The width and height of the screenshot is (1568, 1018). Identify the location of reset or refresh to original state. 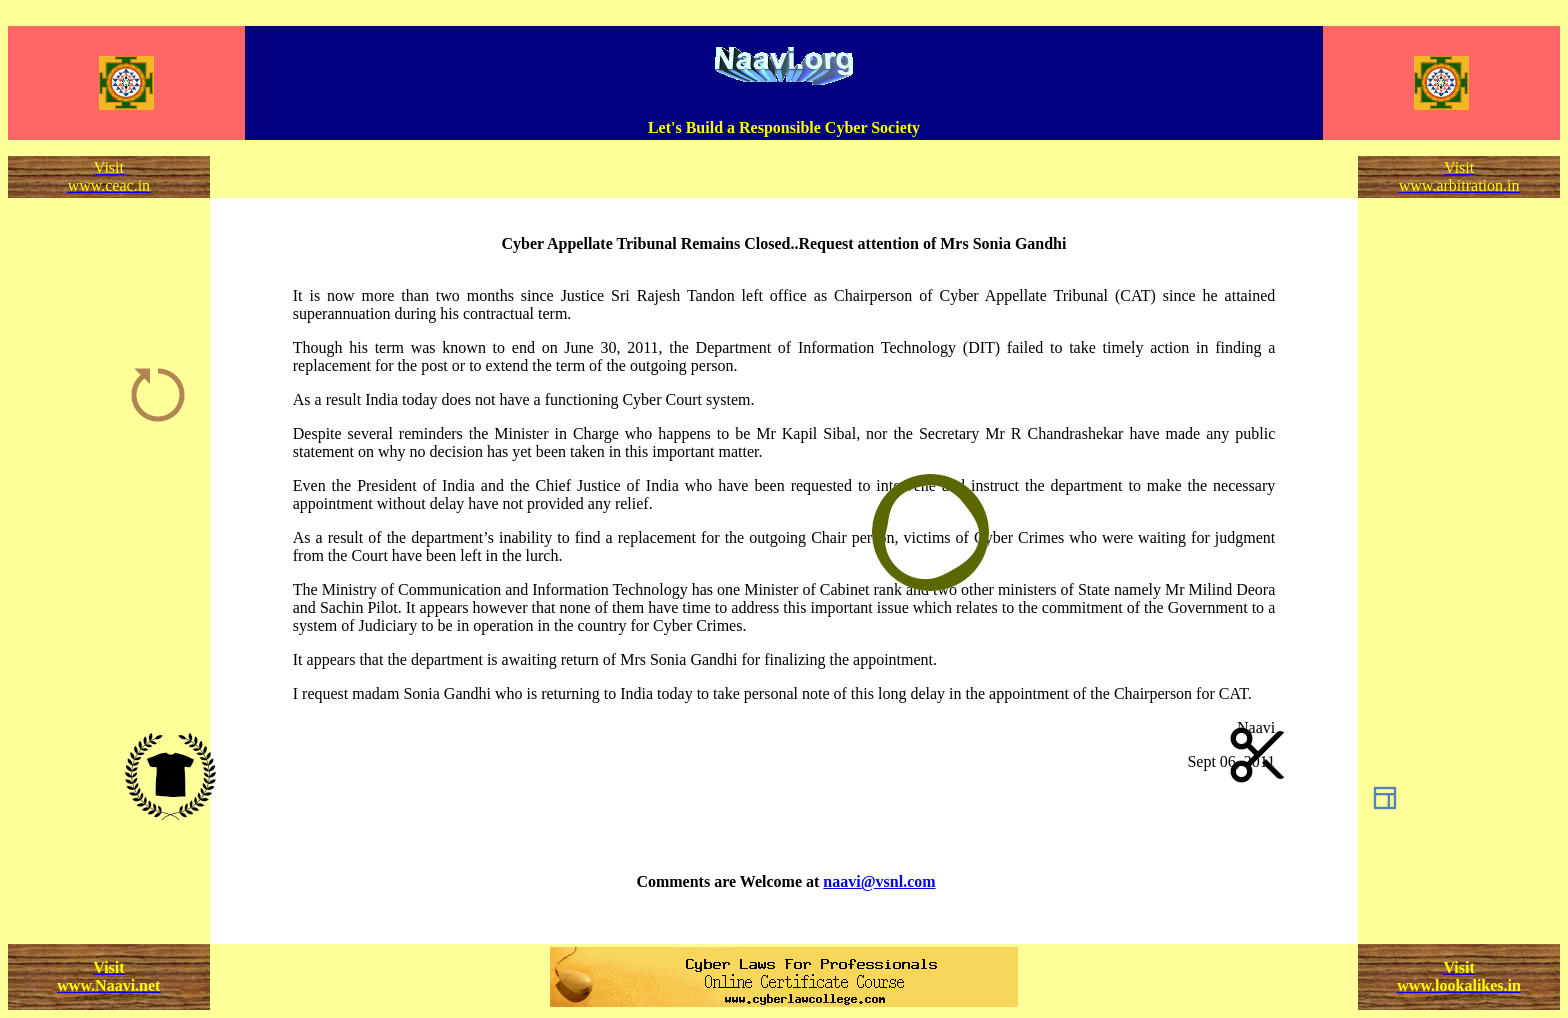
(158, 395).